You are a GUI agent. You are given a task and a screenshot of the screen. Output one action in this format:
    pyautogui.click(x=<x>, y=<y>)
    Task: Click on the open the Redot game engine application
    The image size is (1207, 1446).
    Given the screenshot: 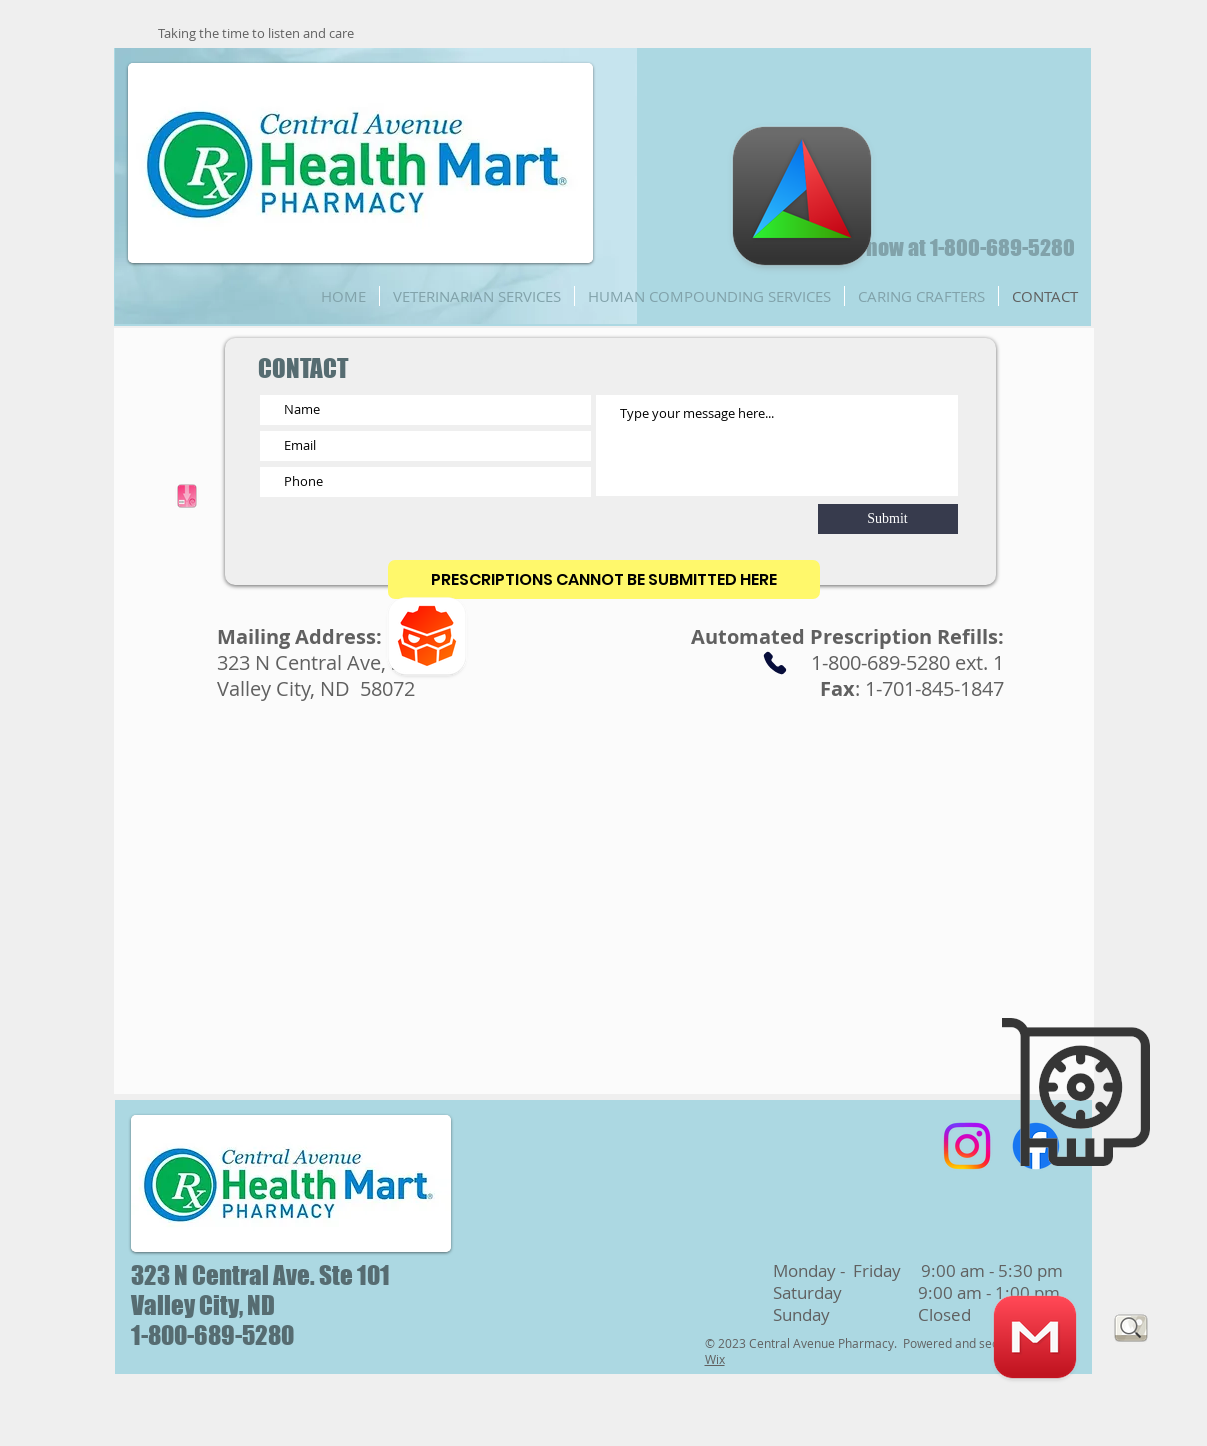 What is the action you would take?
    pyautogui.click(x=427, y=636)
    